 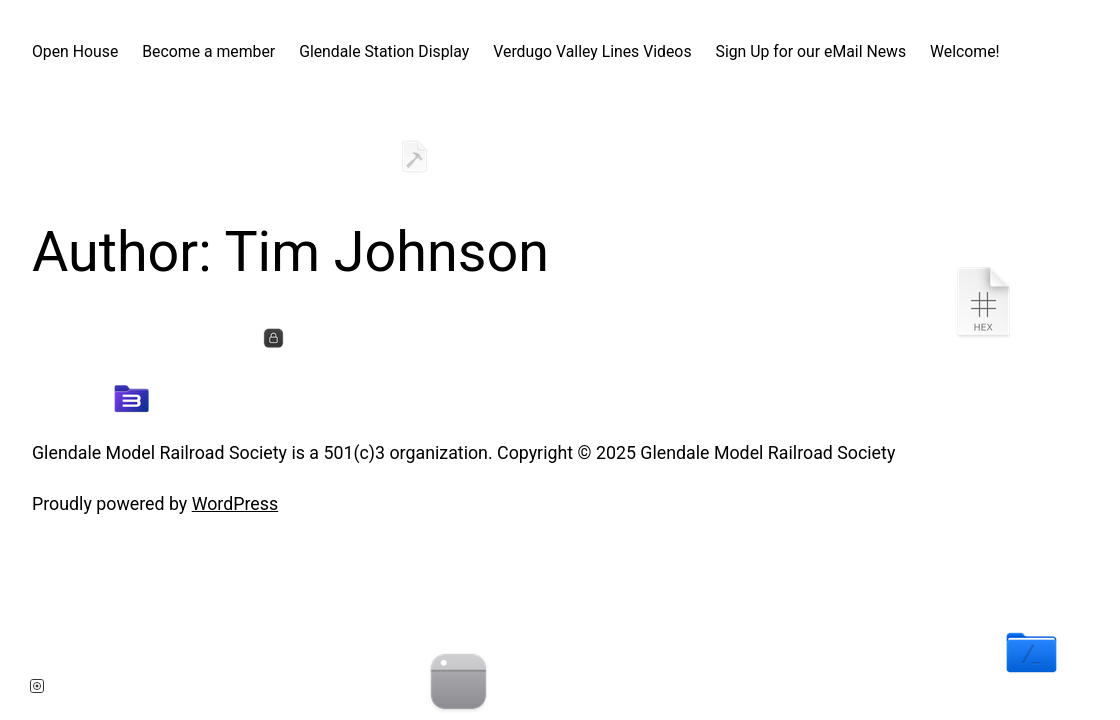 What do you see at coordinates (37, 686) in the screenshot?
I see `open rhythmbox music player` at bounding box center [37, 686].